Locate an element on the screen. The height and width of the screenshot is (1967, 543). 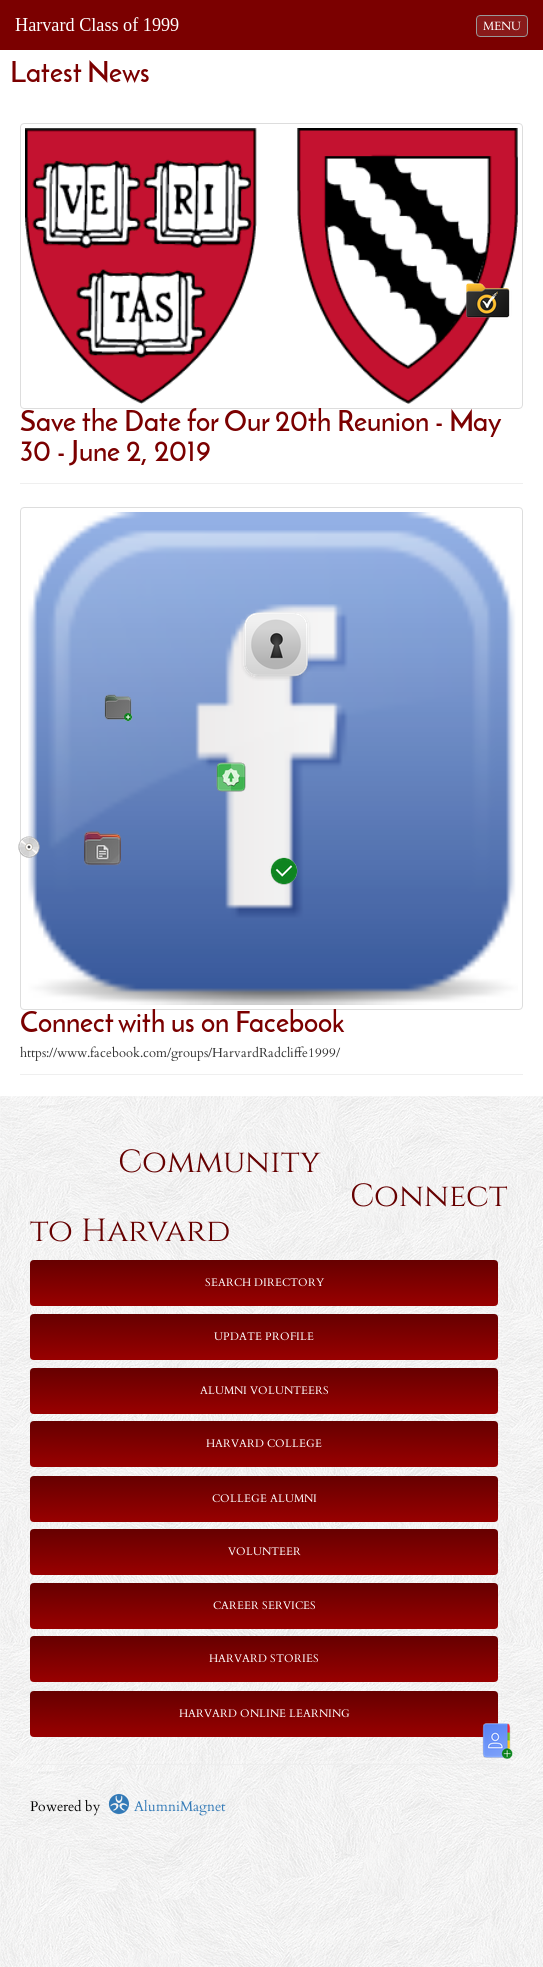
open your documents folder is located at coordinates (102, 847).